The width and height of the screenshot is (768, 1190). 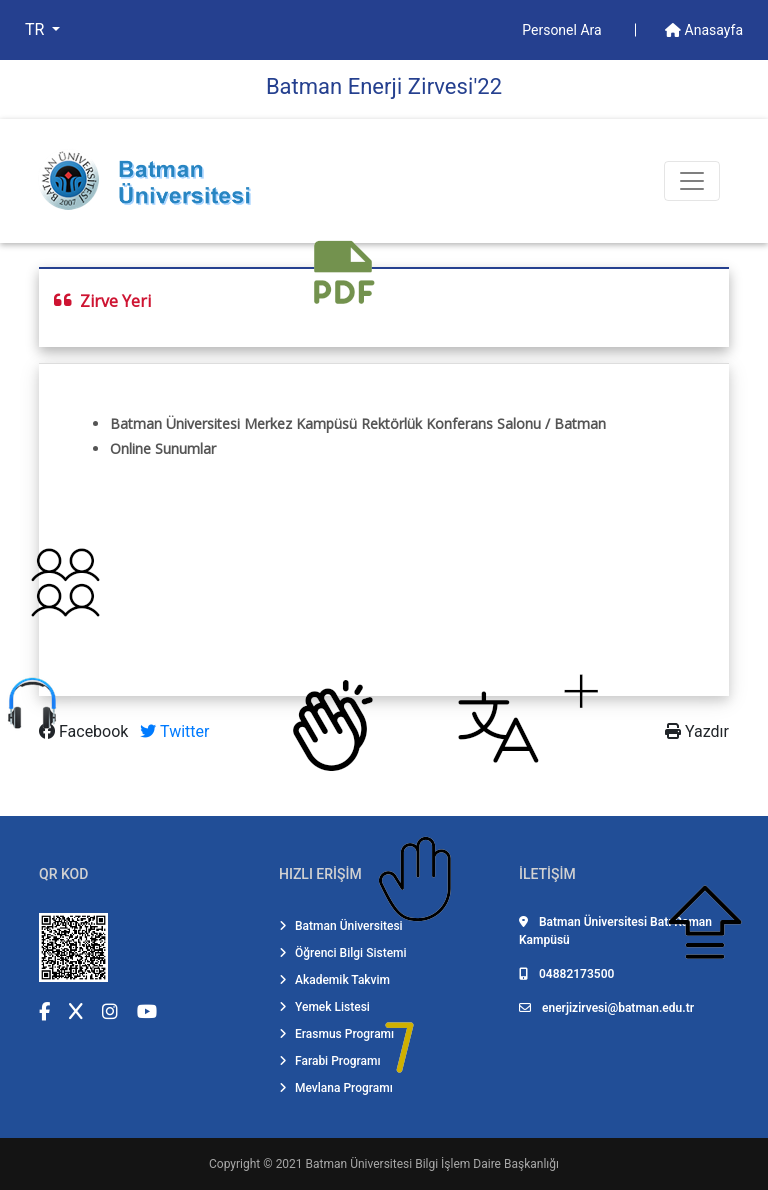 What do you see at coordinates (495, 728) in the screenshot?
I see `translate text to another language` at bounding box center [495, 728].